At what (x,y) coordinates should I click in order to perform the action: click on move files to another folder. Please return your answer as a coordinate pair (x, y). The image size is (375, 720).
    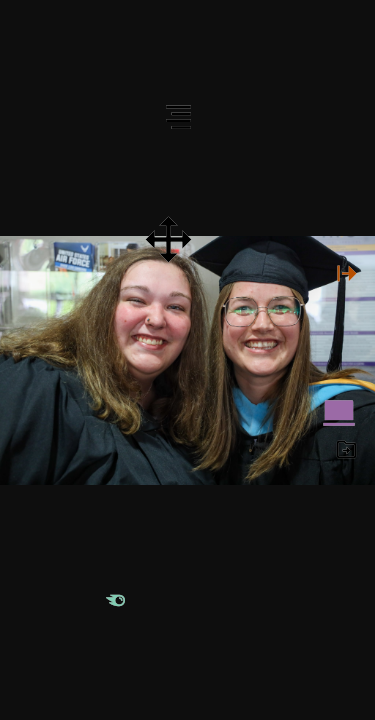
    Looking at the image, I should click on (346, 449).